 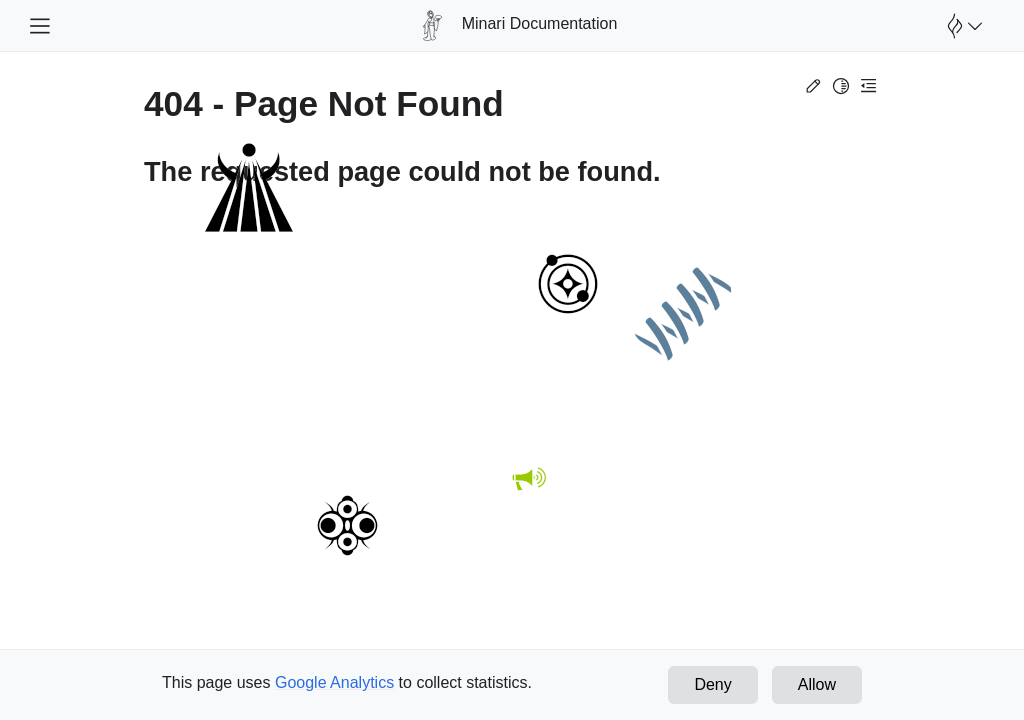 I want to click on indicates spring physics or bounce effect, so click(x=683, y=314).